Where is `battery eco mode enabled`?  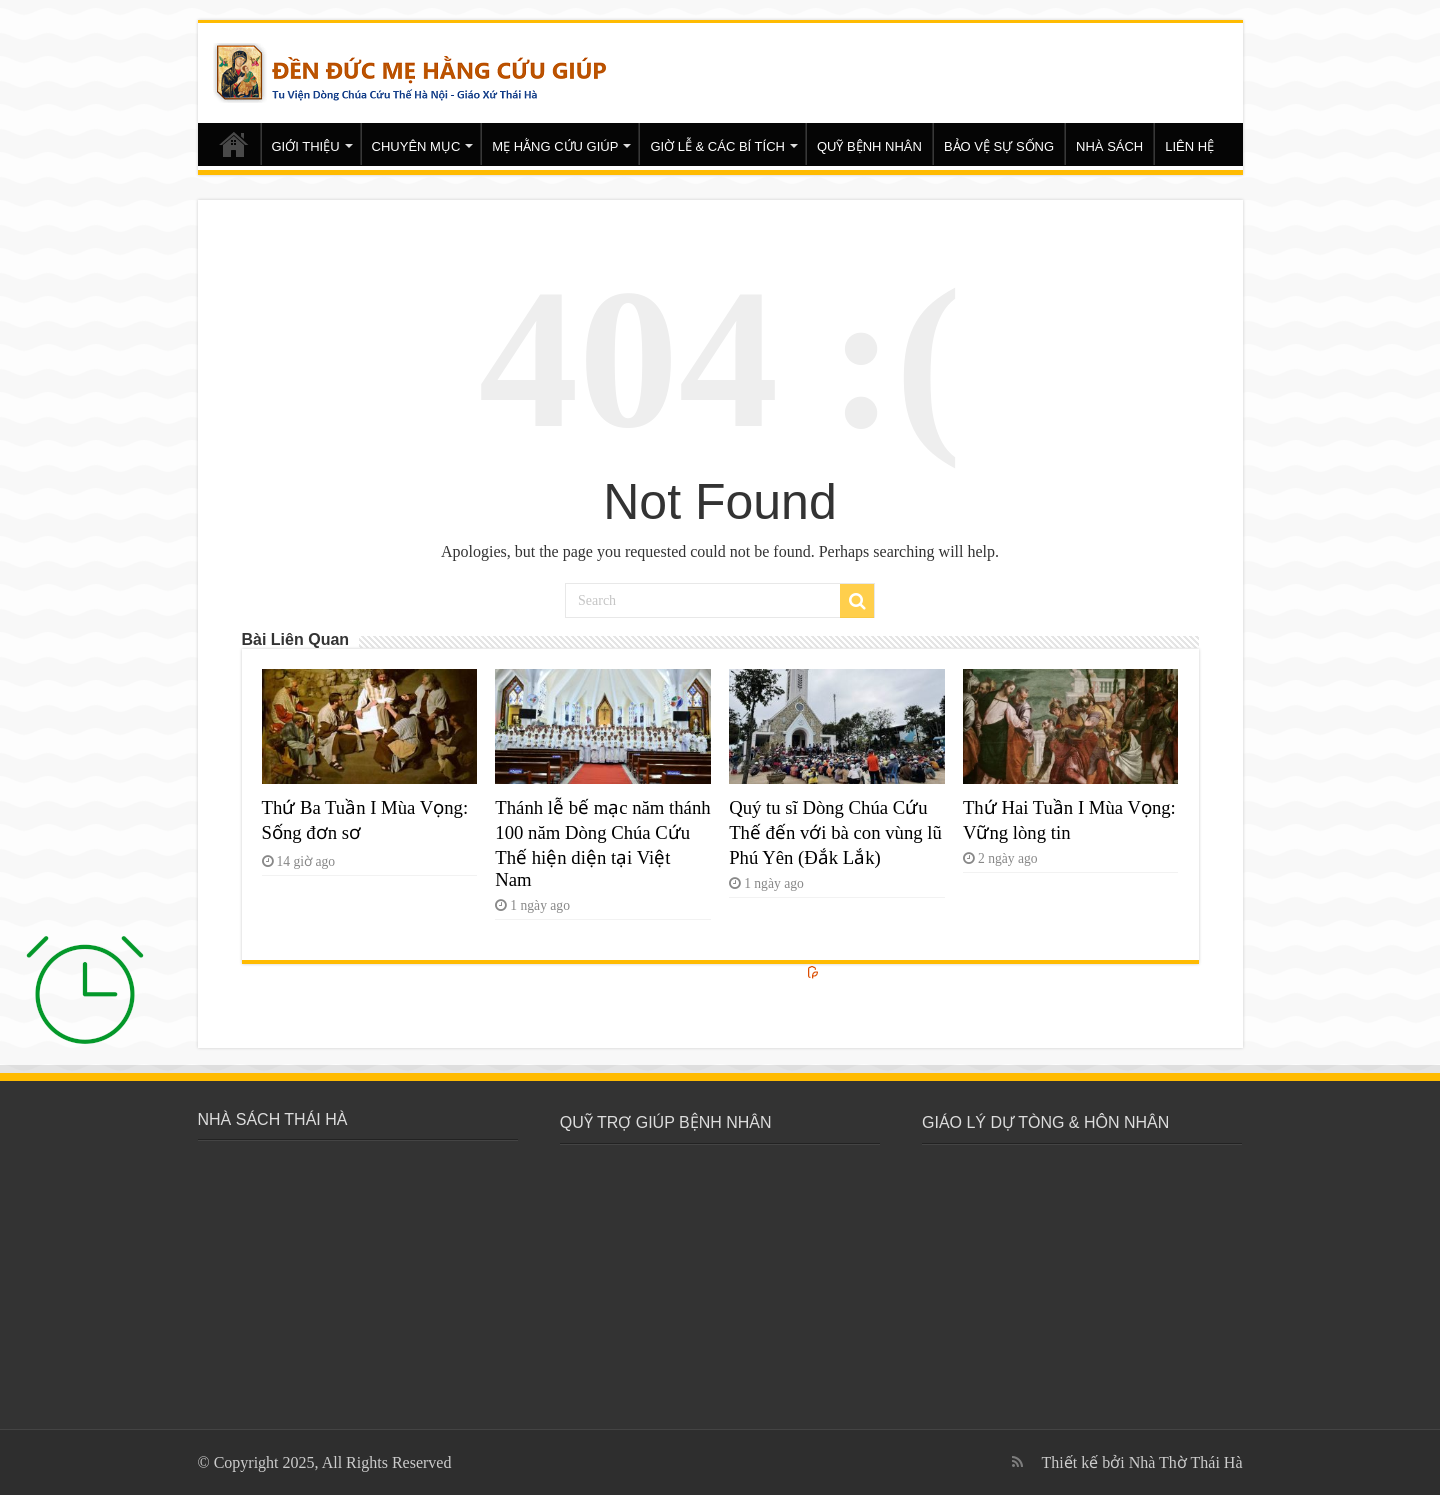
battery eco mode enabled is located at coordinates (812, 972).